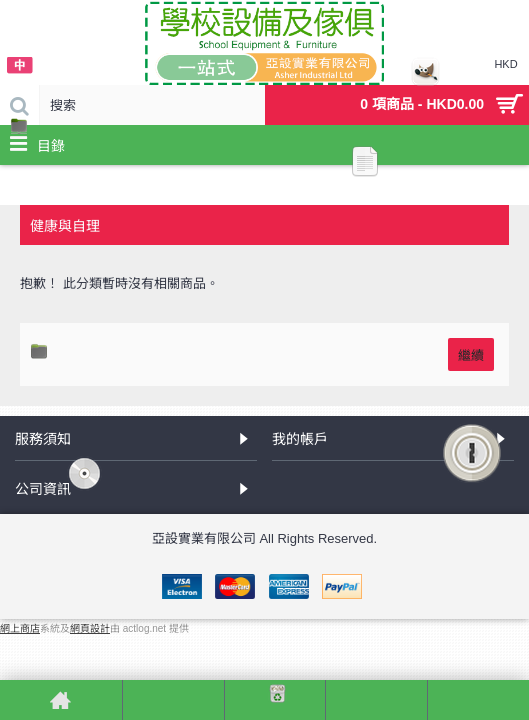 This screenshot has width=529, height=720. Describe the element at coordinates (425, 71) in the screenshot. I see `open GIMP image editor` at that location.